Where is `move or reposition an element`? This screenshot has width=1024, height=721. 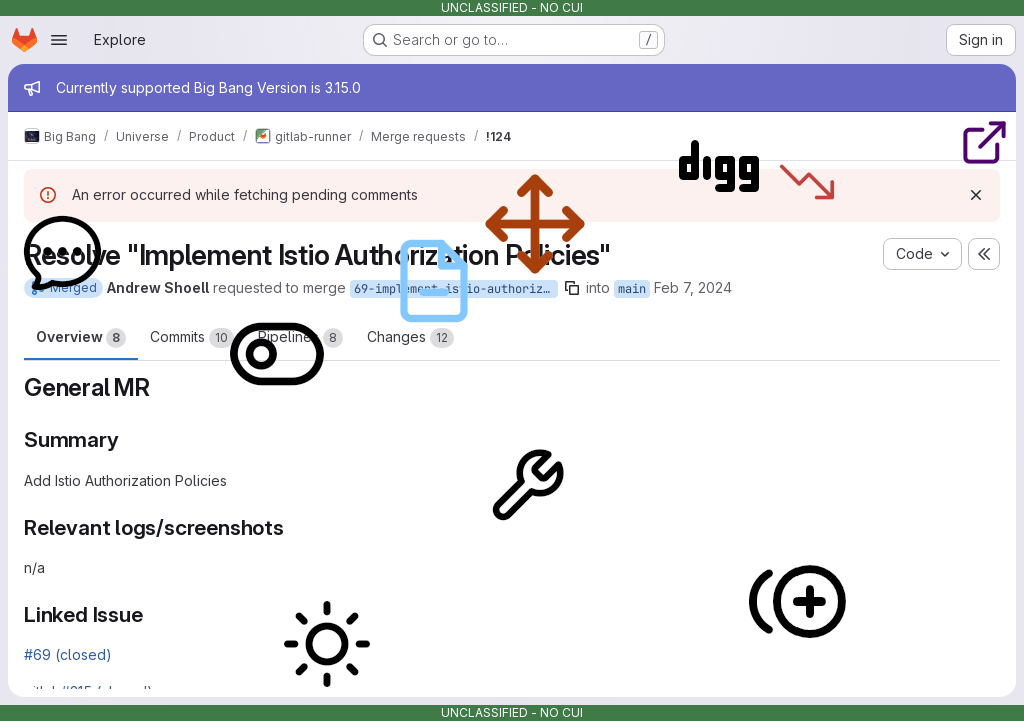
move or reposition an element is located at coordinates (535, 224).